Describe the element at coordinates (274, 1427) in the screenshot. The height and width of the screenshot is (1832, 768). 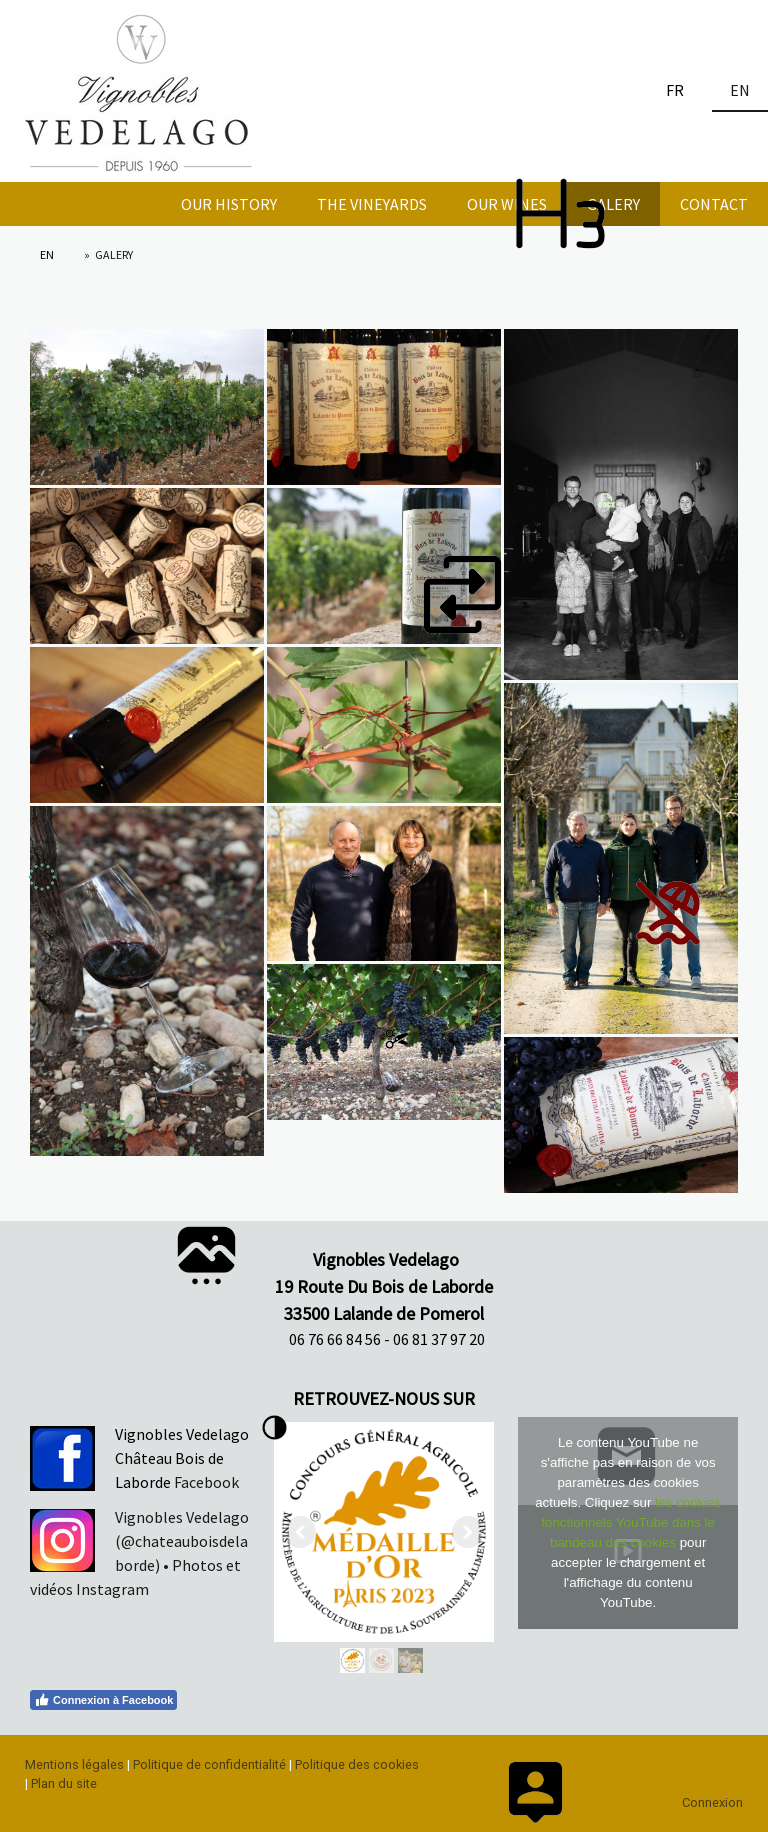
I see `adjust display contrast settings` at that location.